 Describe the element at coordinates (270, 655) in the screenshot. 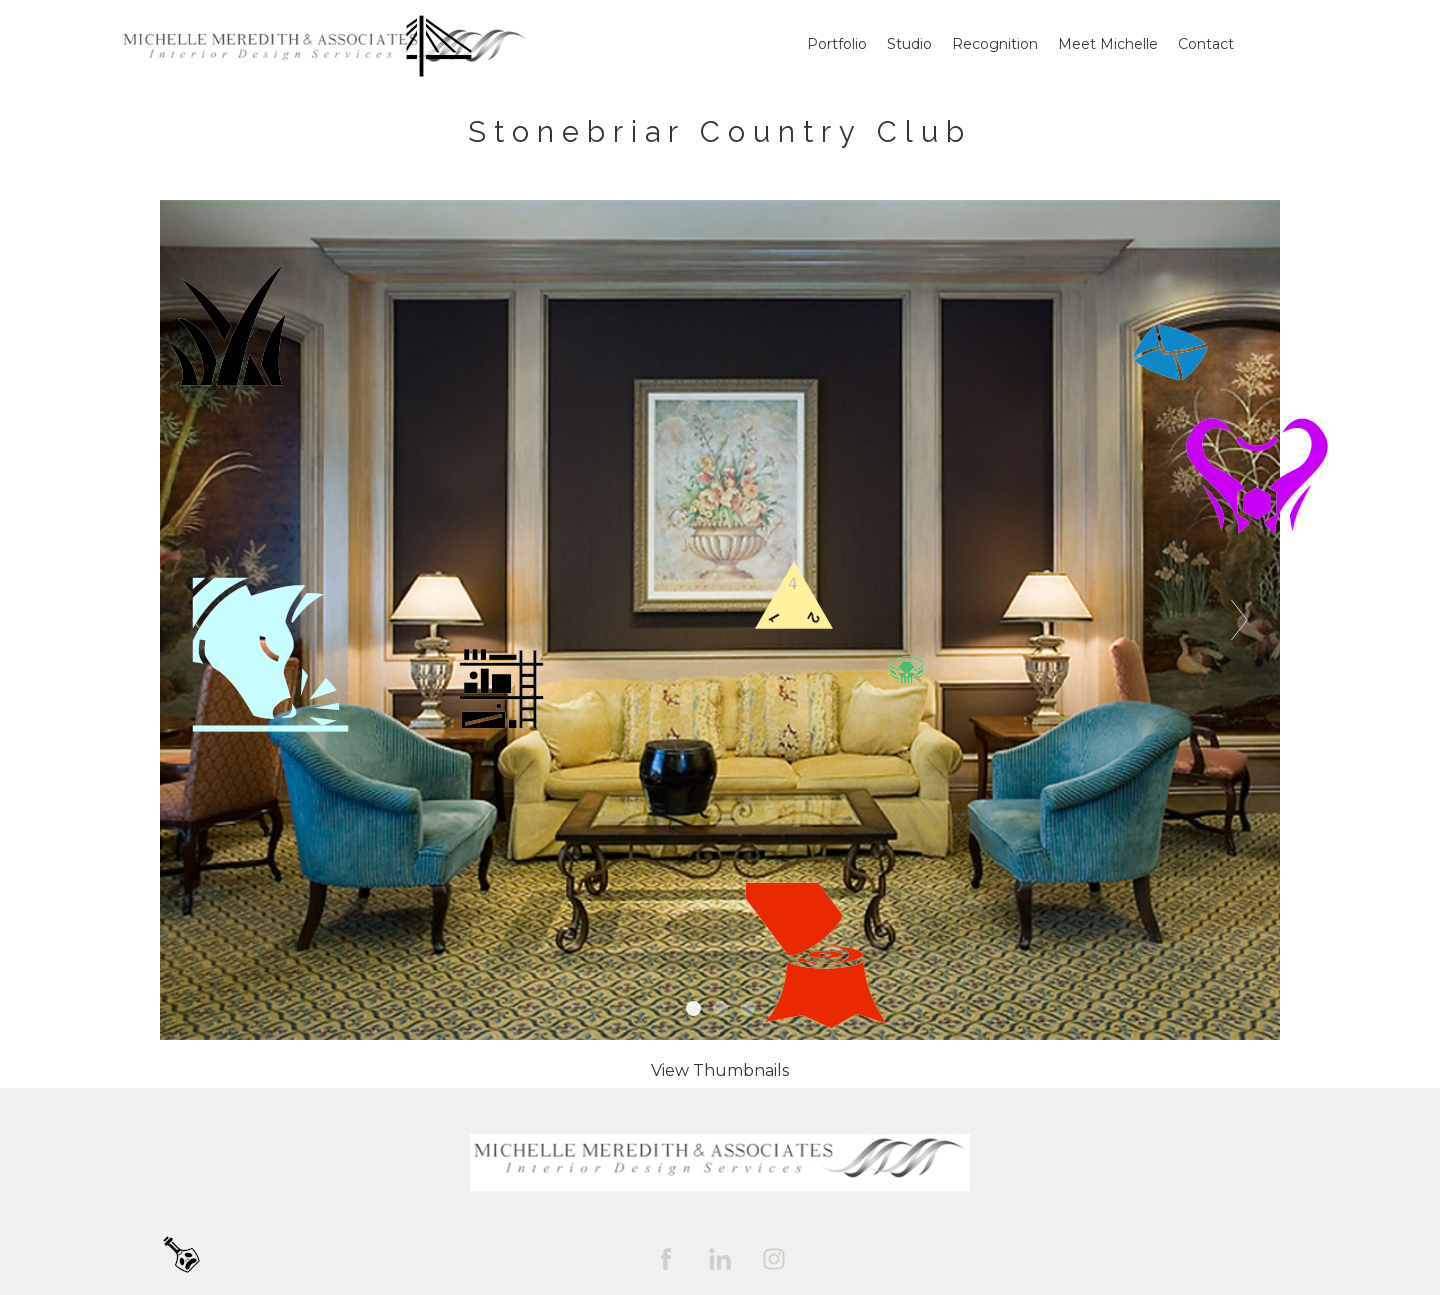

I see `search or track feature using scent detection` at that location.